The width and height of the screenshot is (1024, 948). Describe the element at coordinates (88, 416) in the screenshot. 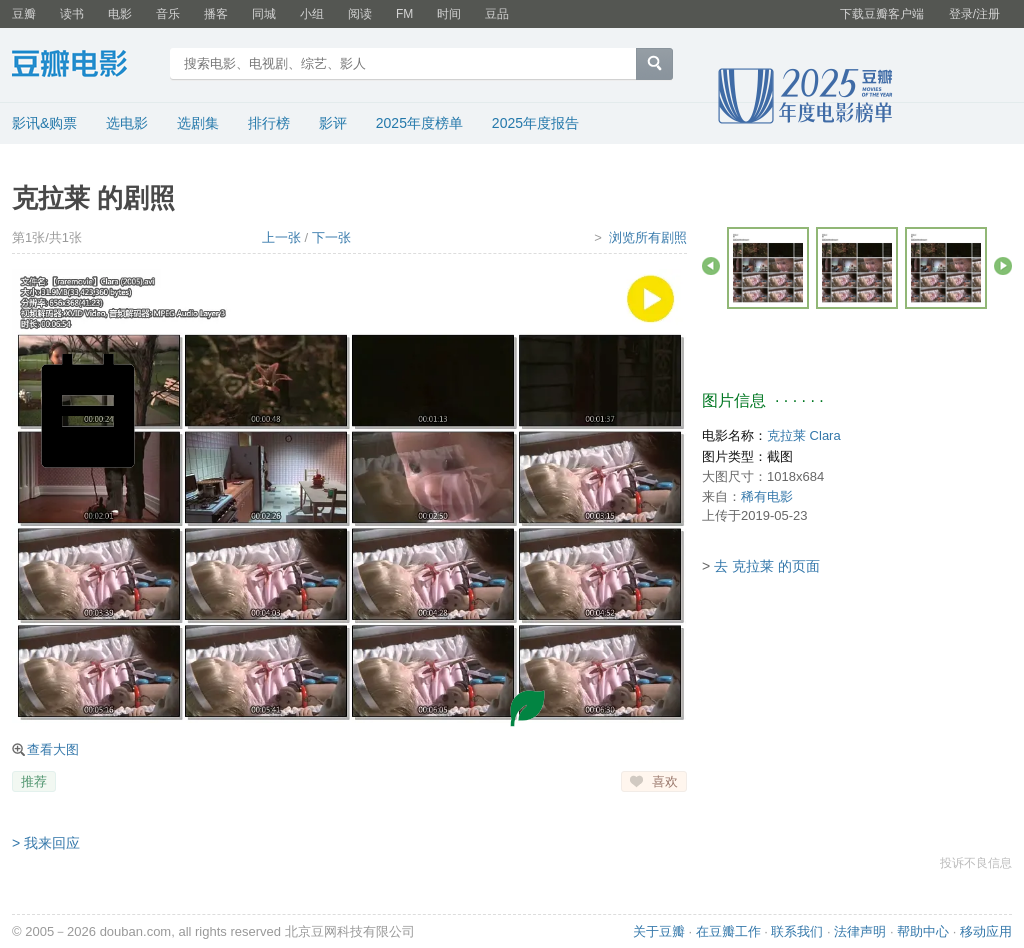

I see `view your to-do list` at that location.